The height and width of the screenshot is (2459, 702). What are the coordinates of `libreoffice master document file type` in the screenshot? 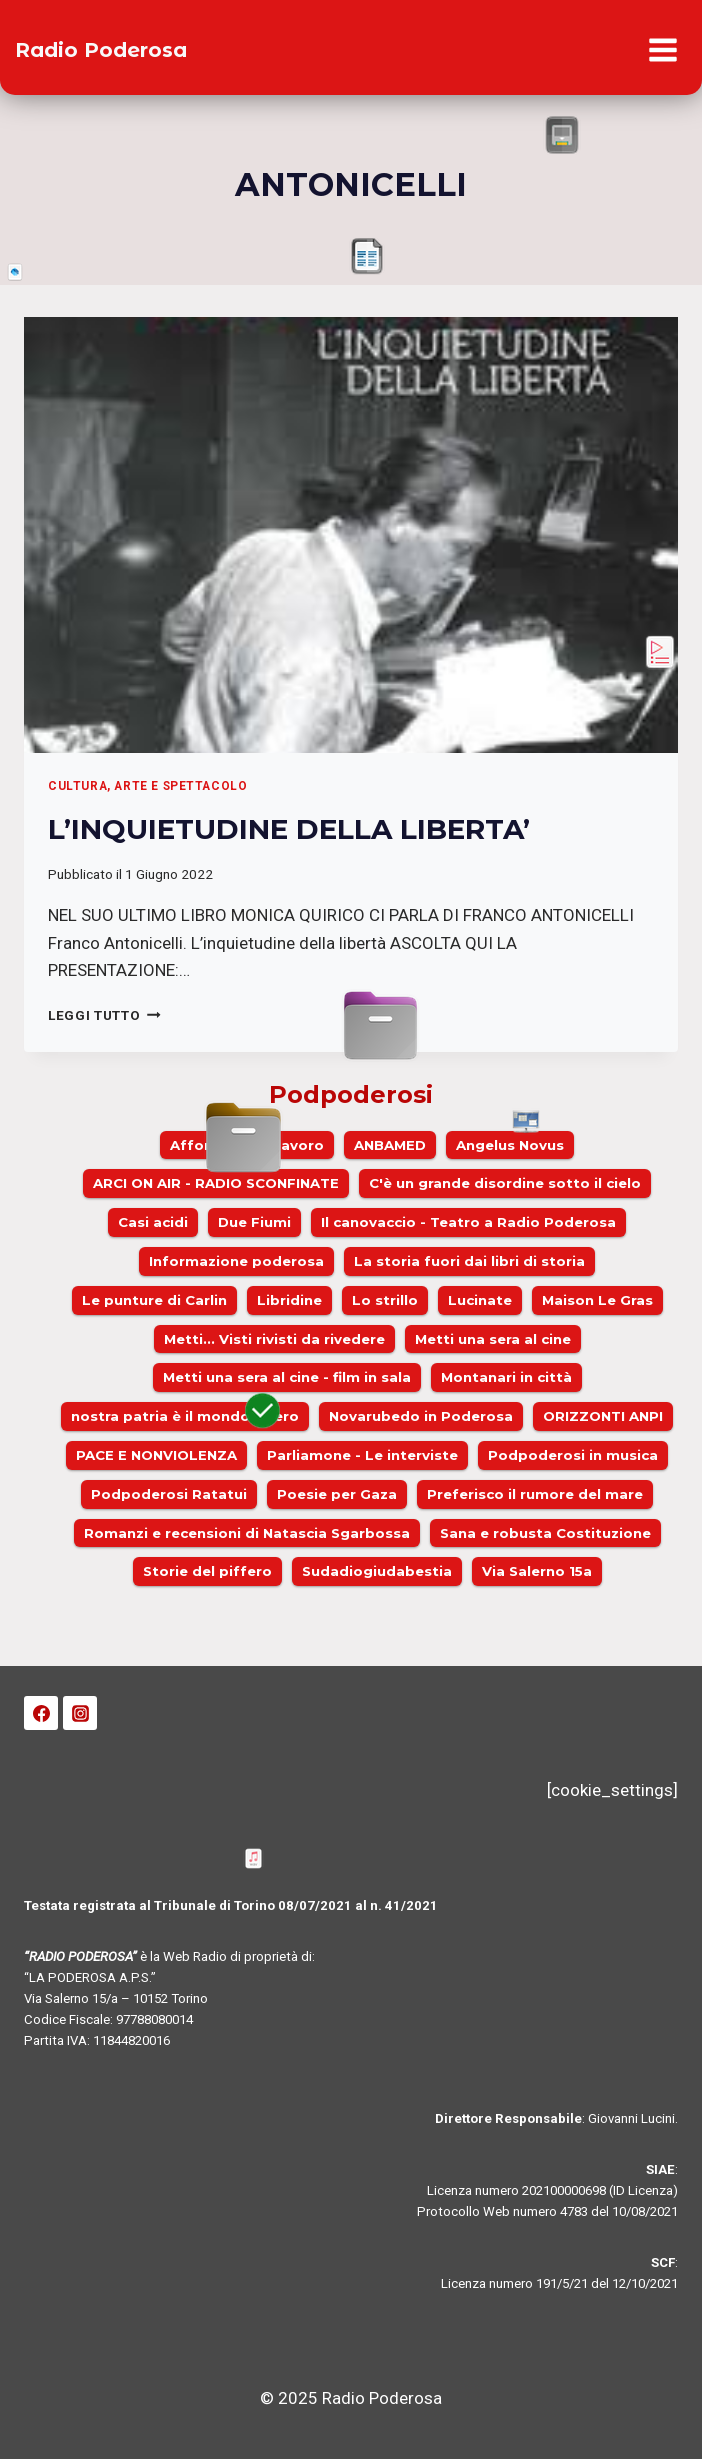 It's located at (367, 256).